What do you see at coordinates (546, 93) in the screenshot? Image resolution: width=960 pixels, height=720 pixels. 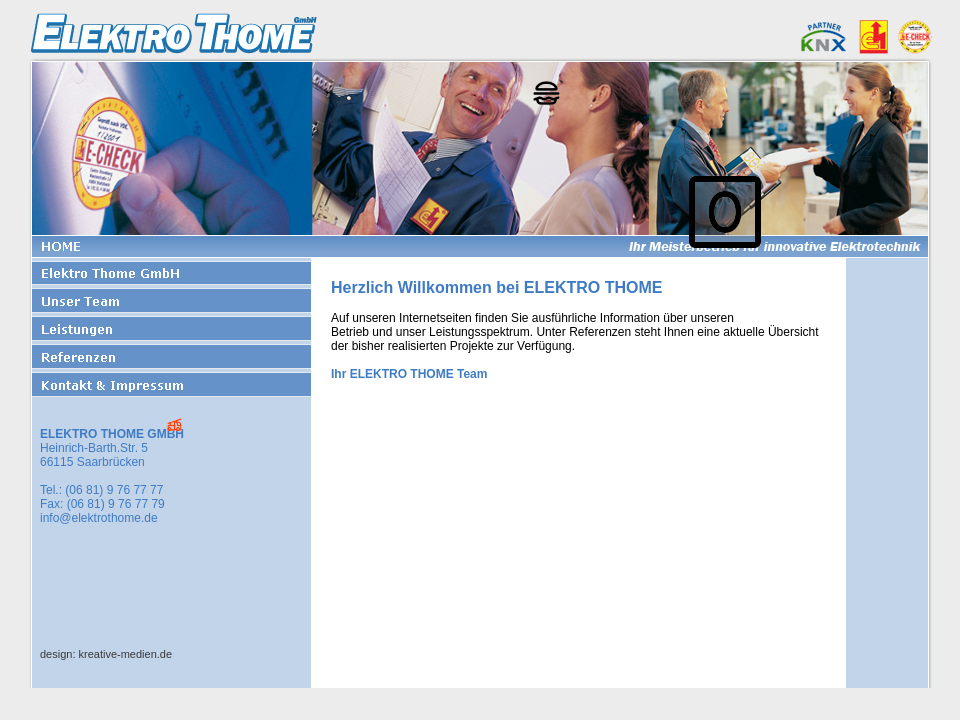 I see `access food or restaurant options` at bounding box center [546, 93].